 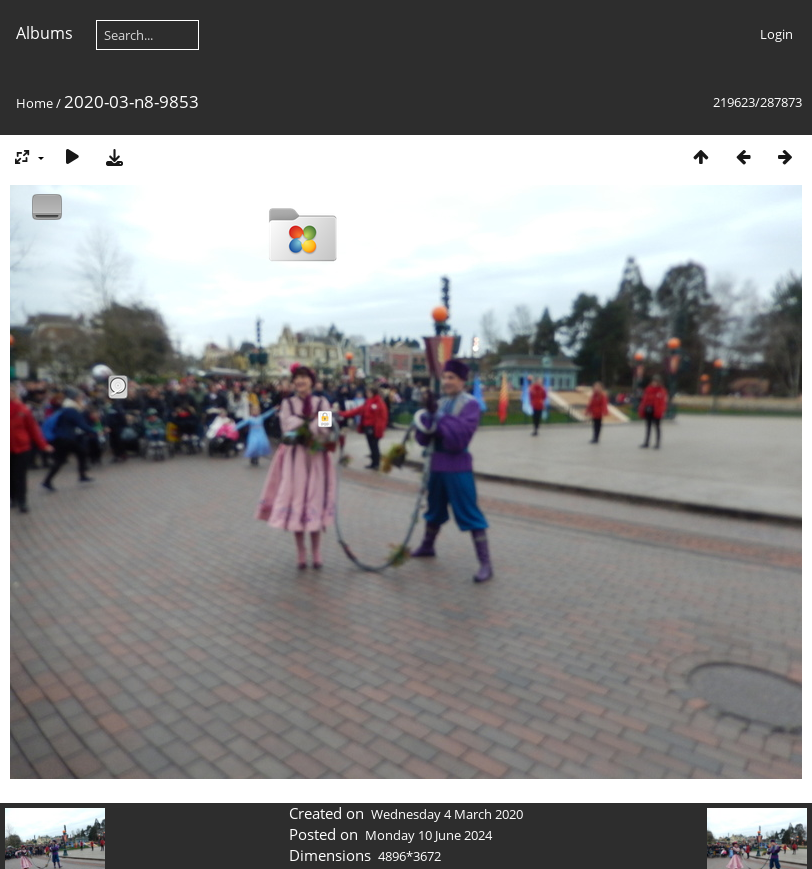 I want to click on a pgp-encrypted file, so click(x=325, y=419).